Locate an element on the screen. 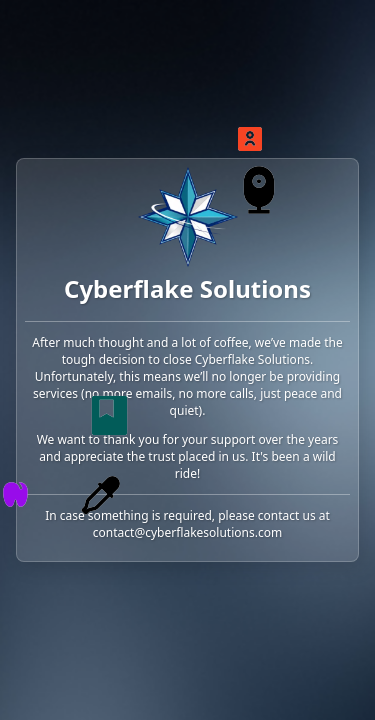 The image size is (375, 720). view your account profile is located at coordinates (250, 139).